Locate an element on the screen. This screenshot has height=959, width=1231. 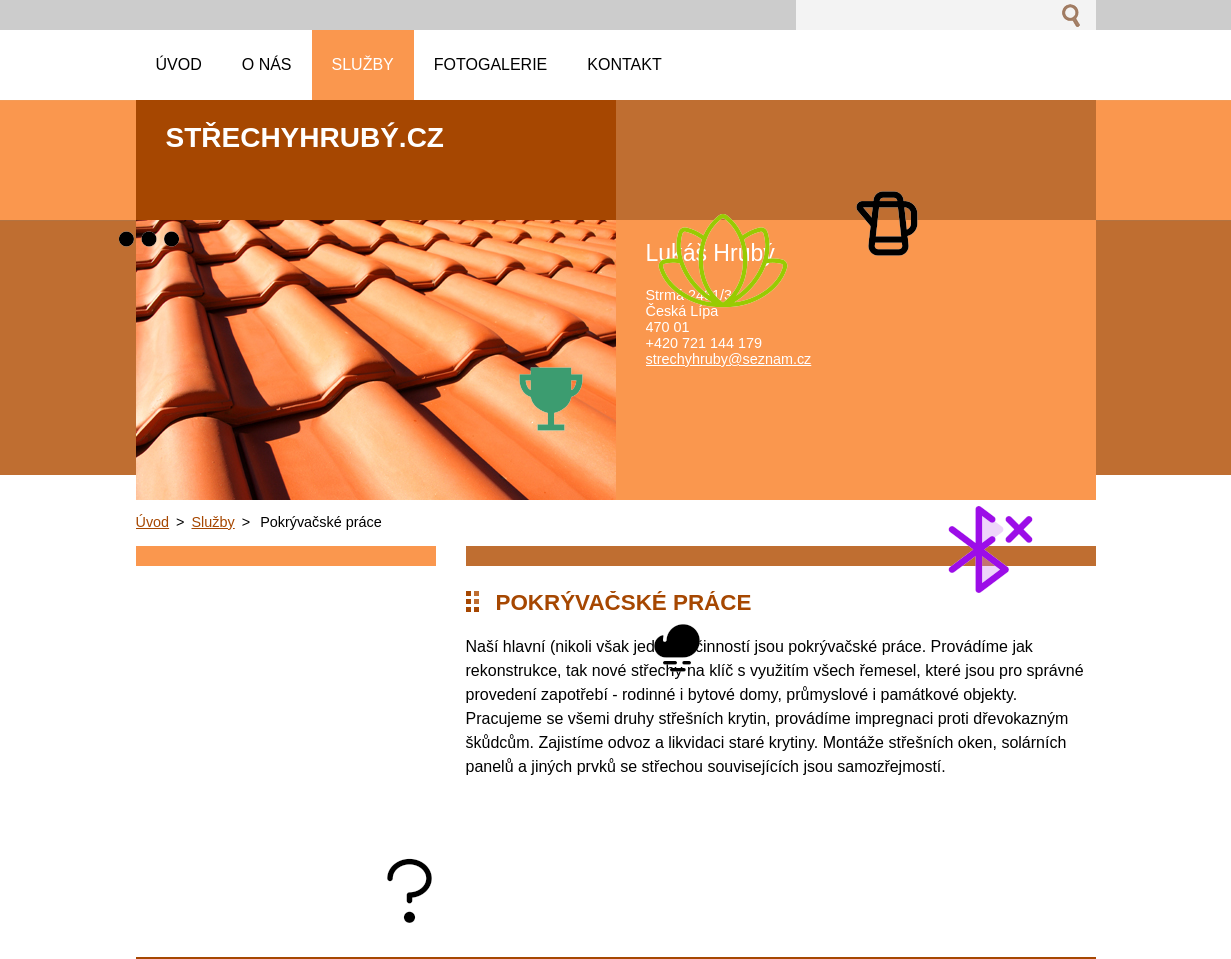
view your achievements or awards is located at coordinates (551, 399).